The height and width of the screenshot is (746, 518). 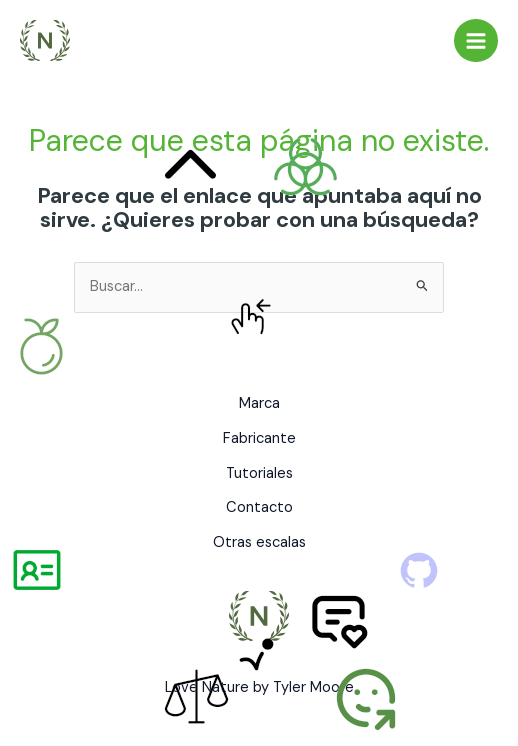 I want to click on visit github profile or repository, so click(x=419, y=571).